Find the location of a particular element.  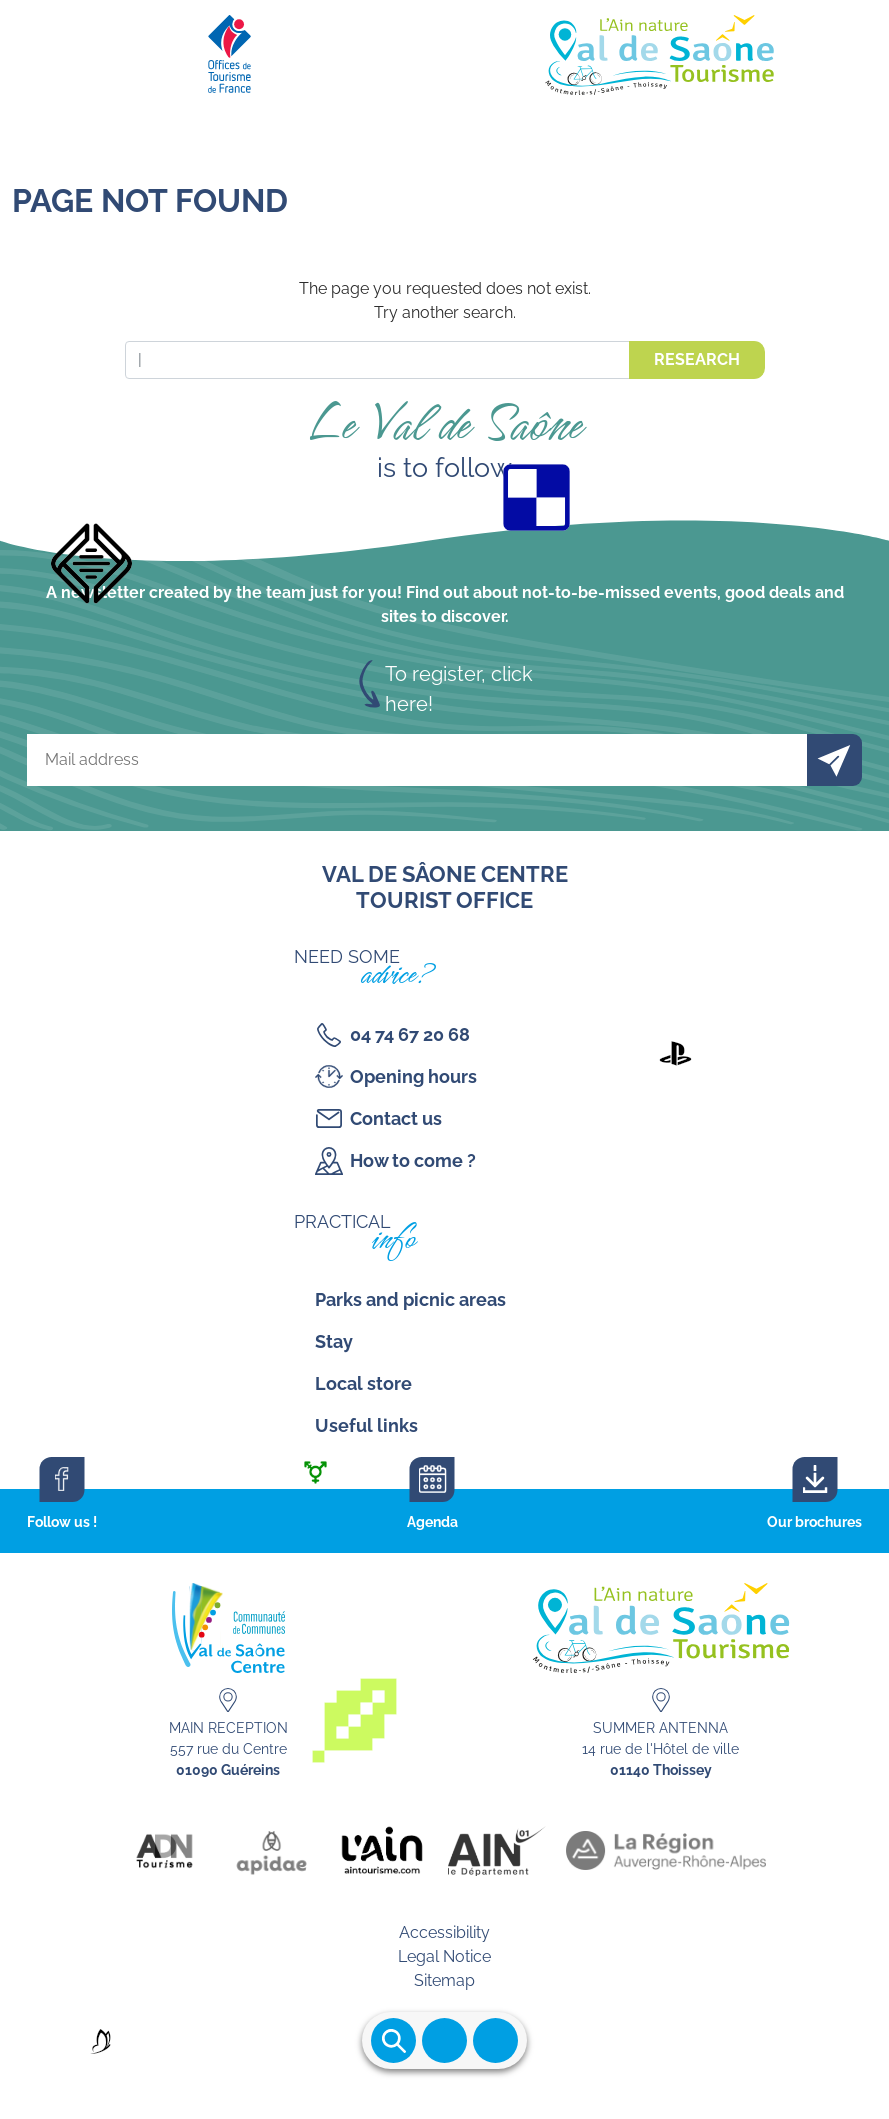

playstation brand or console indicator is located at coordinates (675, 1053).